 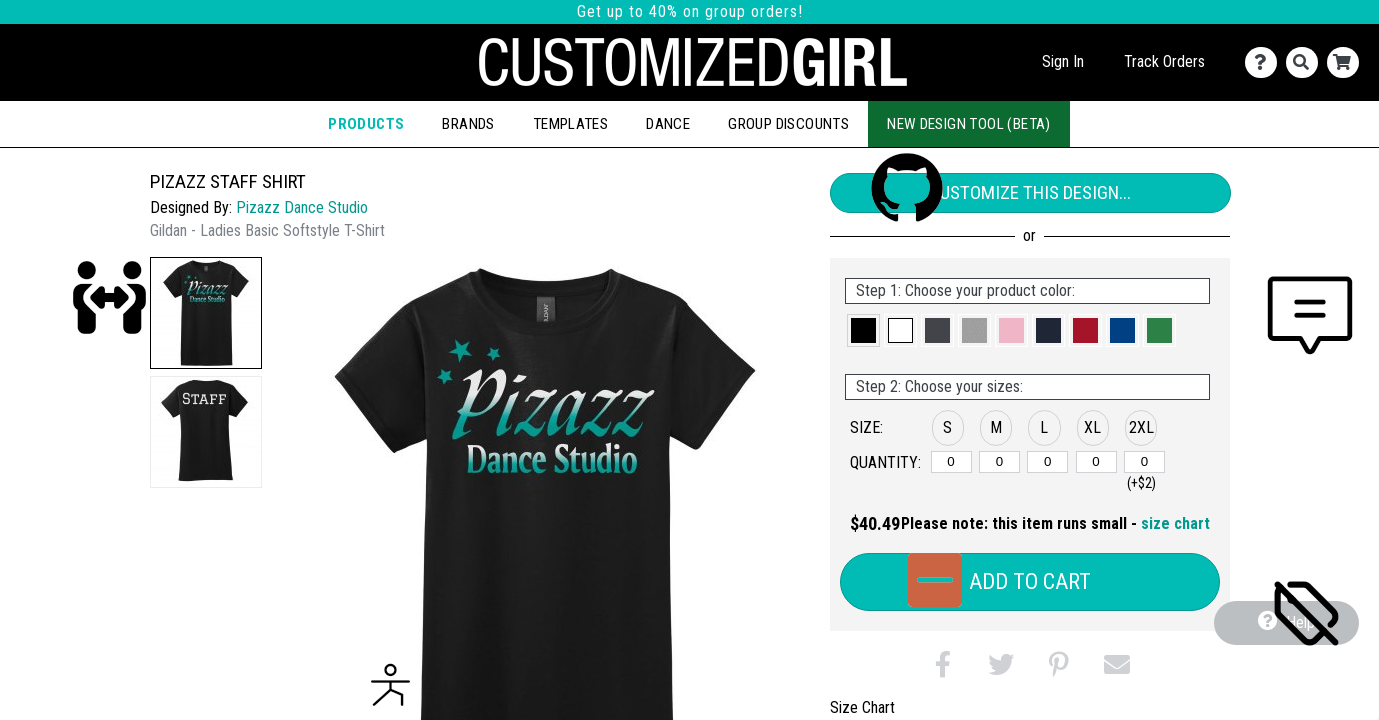 I want to click on visit github profile or repository, so click(x=907, y=189).